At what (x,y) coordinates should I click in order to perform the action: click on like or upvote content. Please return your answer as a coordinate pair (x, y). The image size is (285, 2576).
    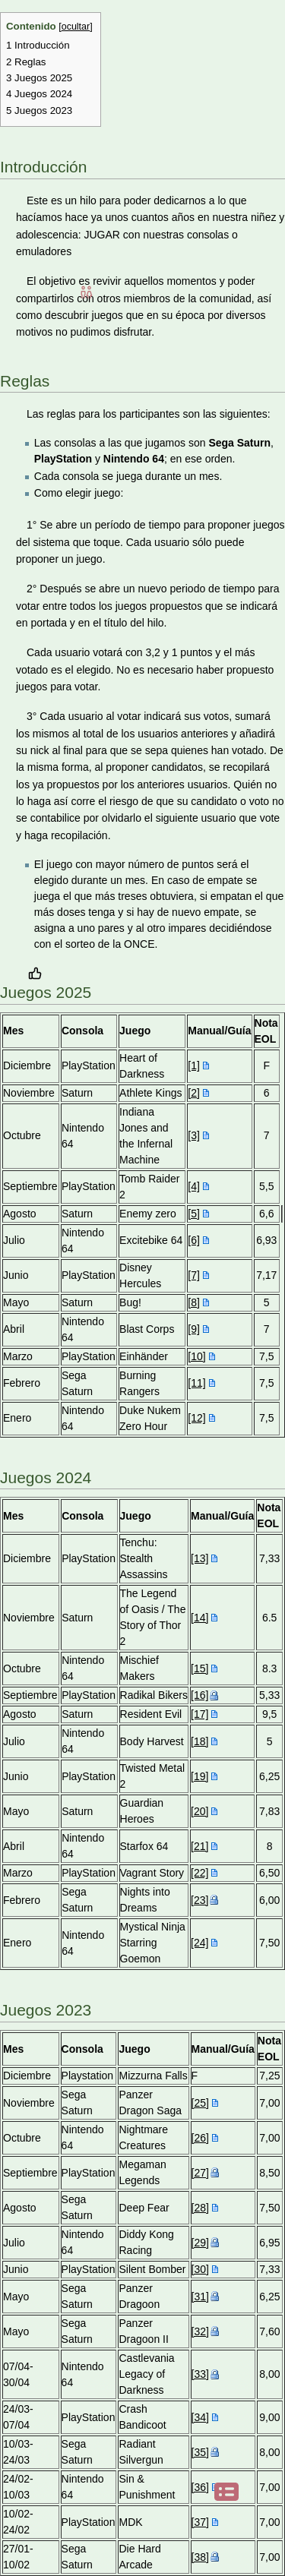
    Looking at the image, I should click on (35, 973).